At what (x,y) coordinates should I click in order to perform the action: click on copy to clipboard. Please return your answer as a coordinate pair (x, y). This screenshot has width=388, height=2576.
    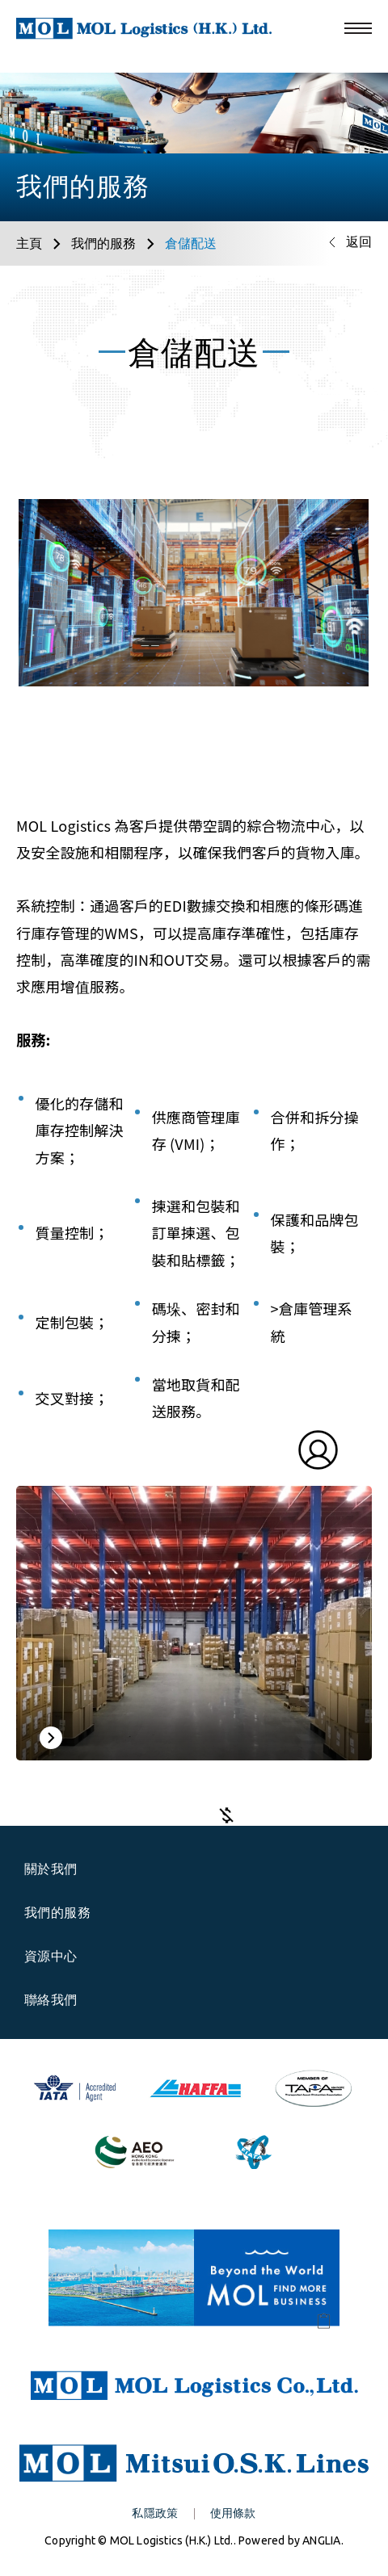
    Looking at the image, I should click on (323, 2321).